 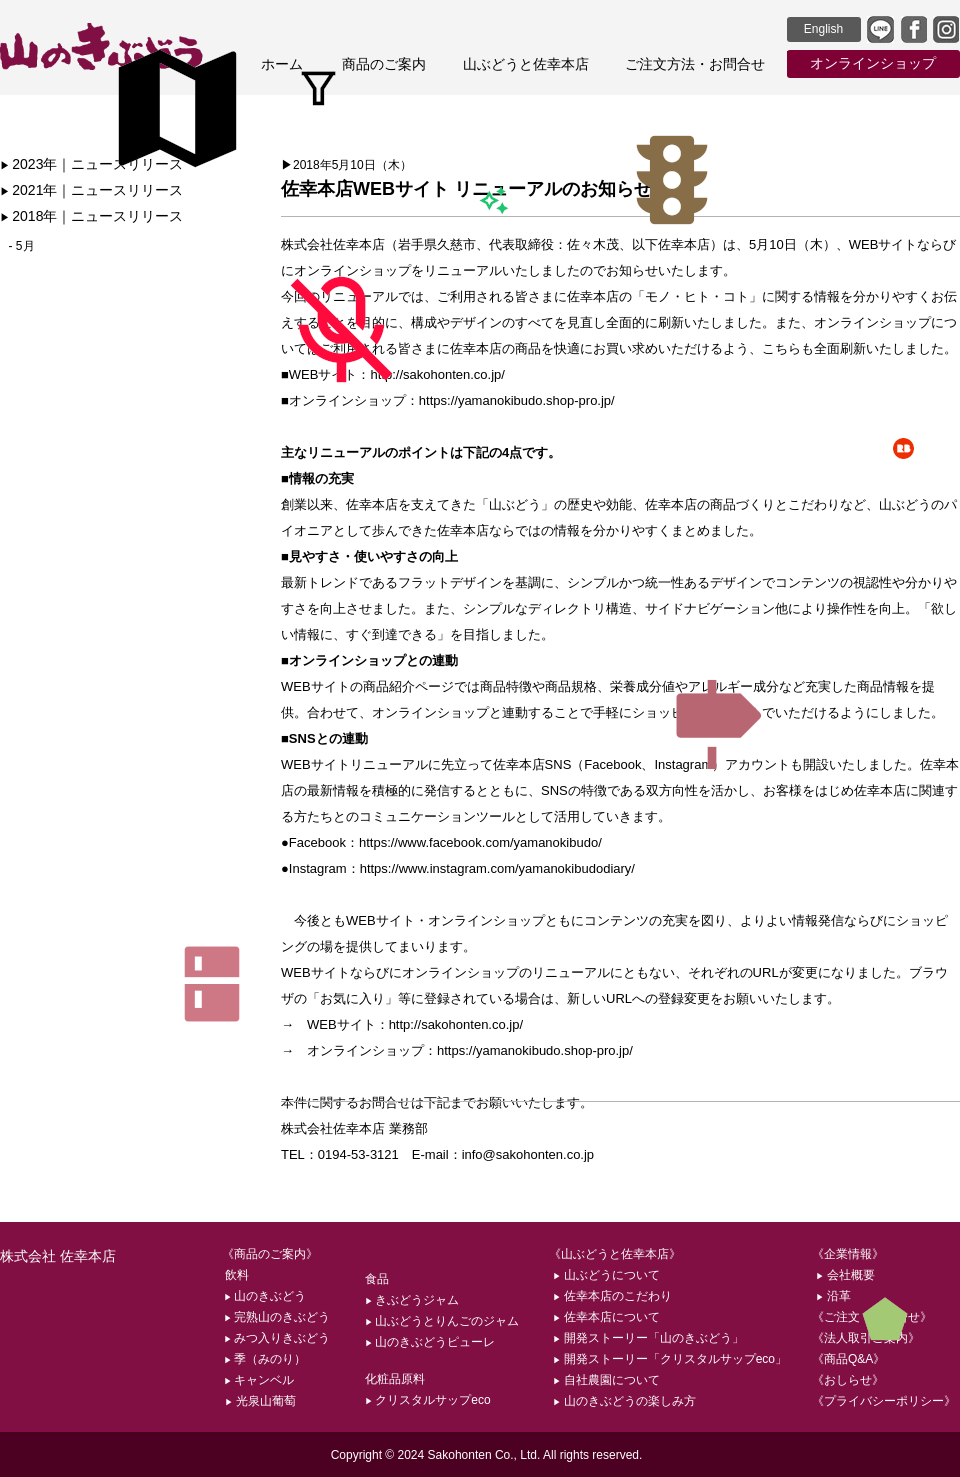 I want to click on get directions or navigate to a destination, so click(x=716, y=724).